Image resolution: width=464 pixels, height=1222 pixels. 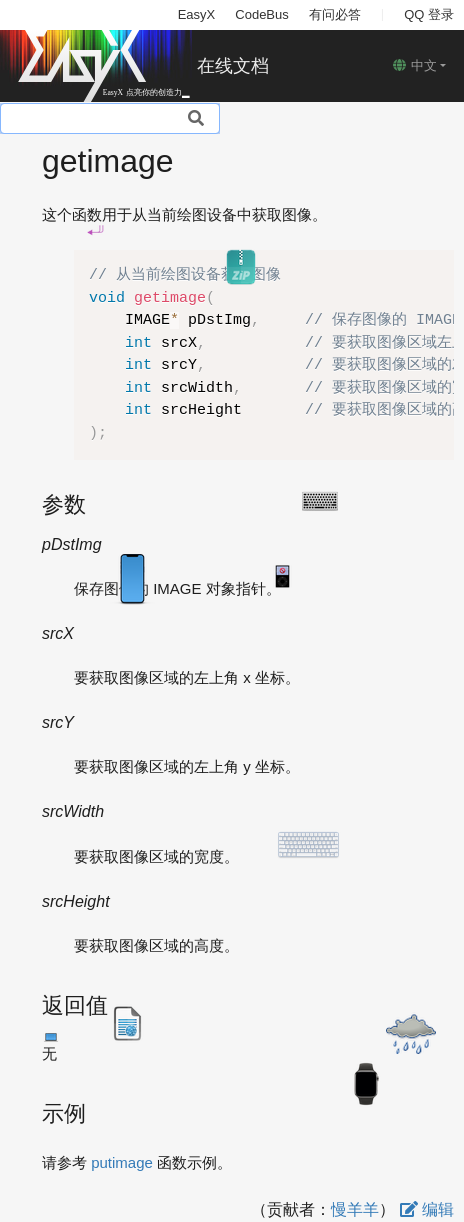 What do you see at coordinates (132, 579) in the screenshot?
I see `iPhone device connected to this mac` at bounding box center [132, 579].